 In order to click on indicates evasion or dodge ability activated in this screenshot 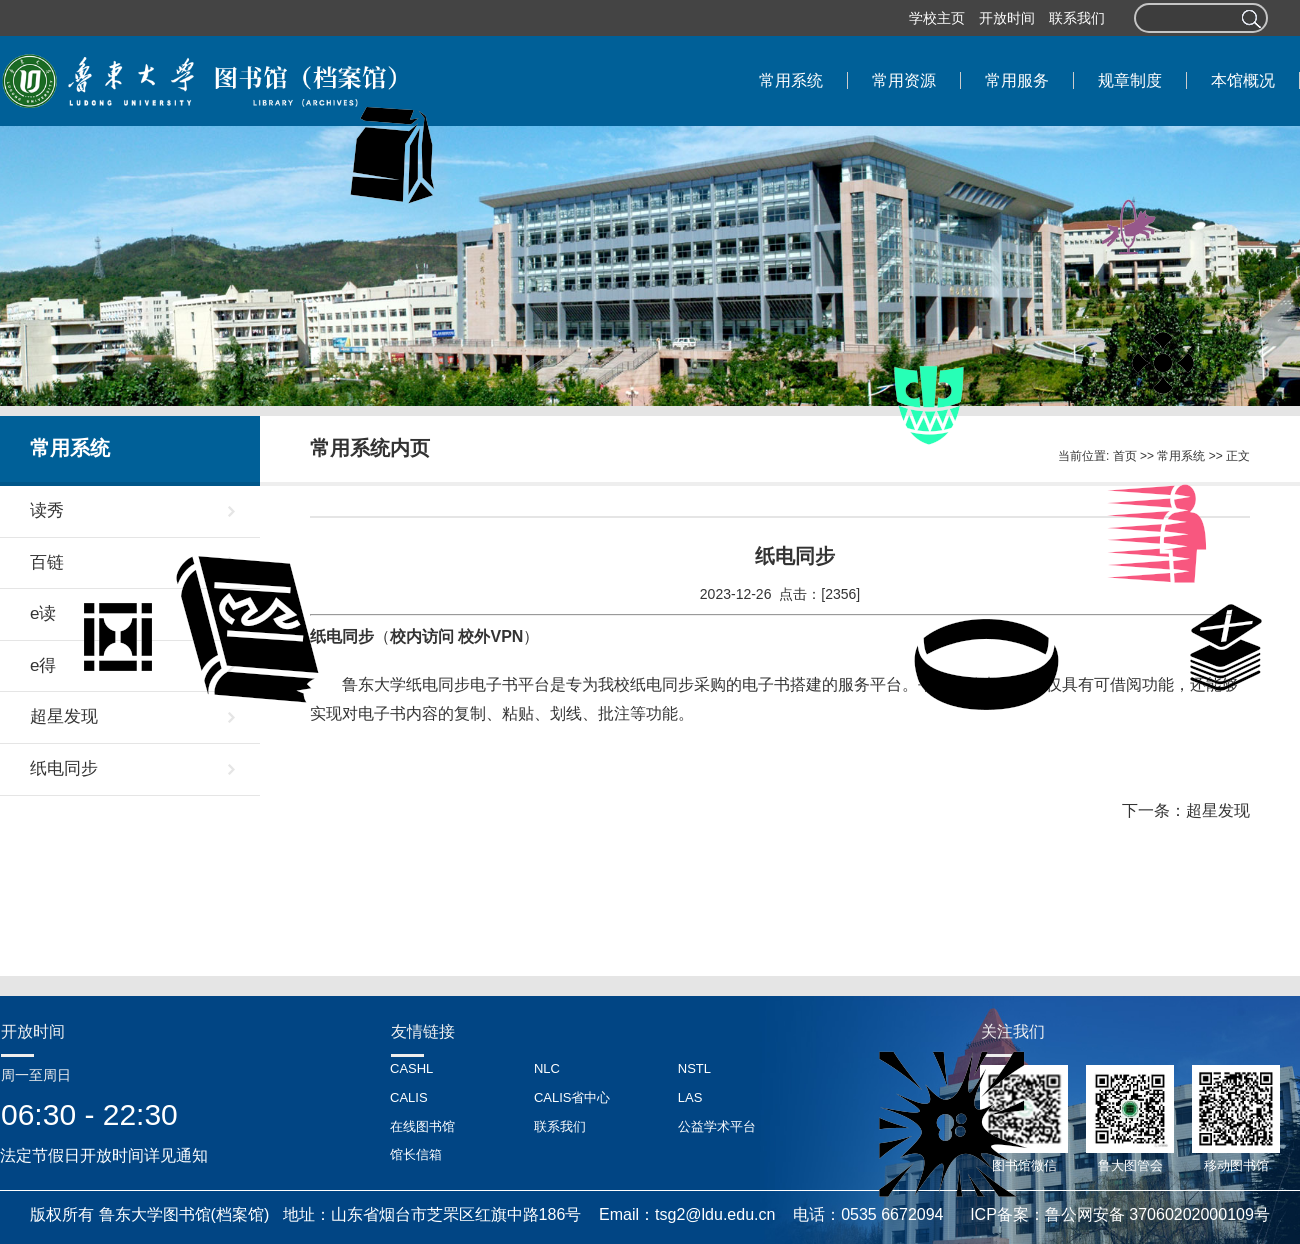, I will do `click(1157, 534)`.